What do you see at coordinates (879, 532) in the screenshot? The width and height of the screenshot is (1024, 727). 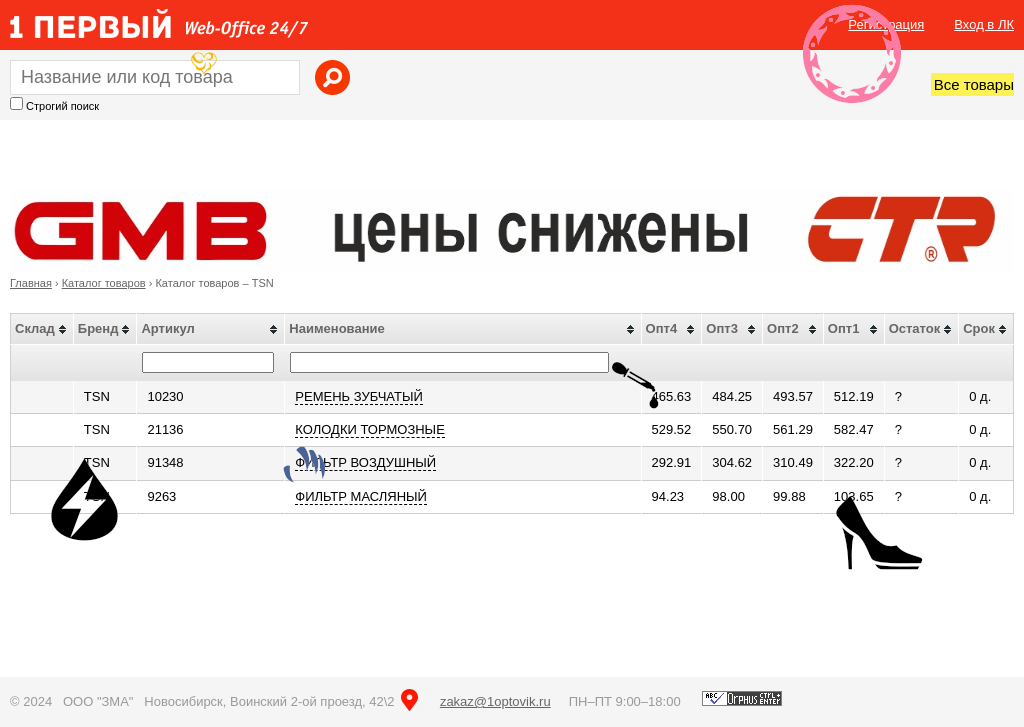 I see `browse women's footwear category` at bounding box center [879, 532].